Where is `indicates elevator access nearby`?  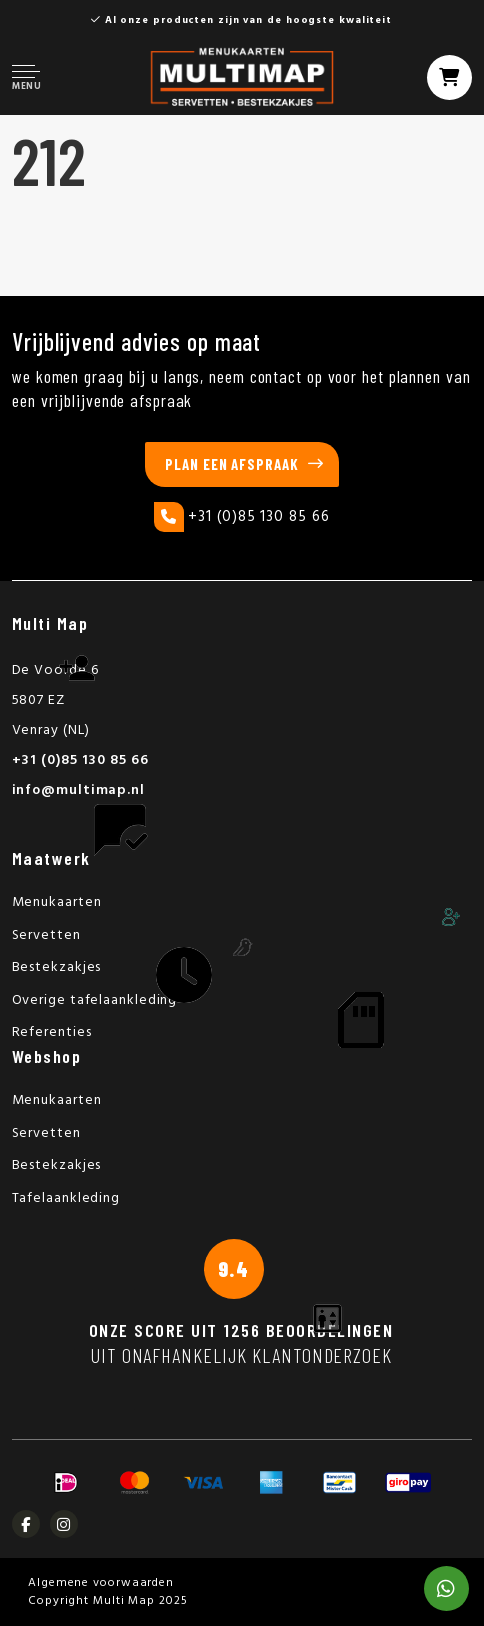
indicates elevator access nearby is located at coordinates (327, 1318).